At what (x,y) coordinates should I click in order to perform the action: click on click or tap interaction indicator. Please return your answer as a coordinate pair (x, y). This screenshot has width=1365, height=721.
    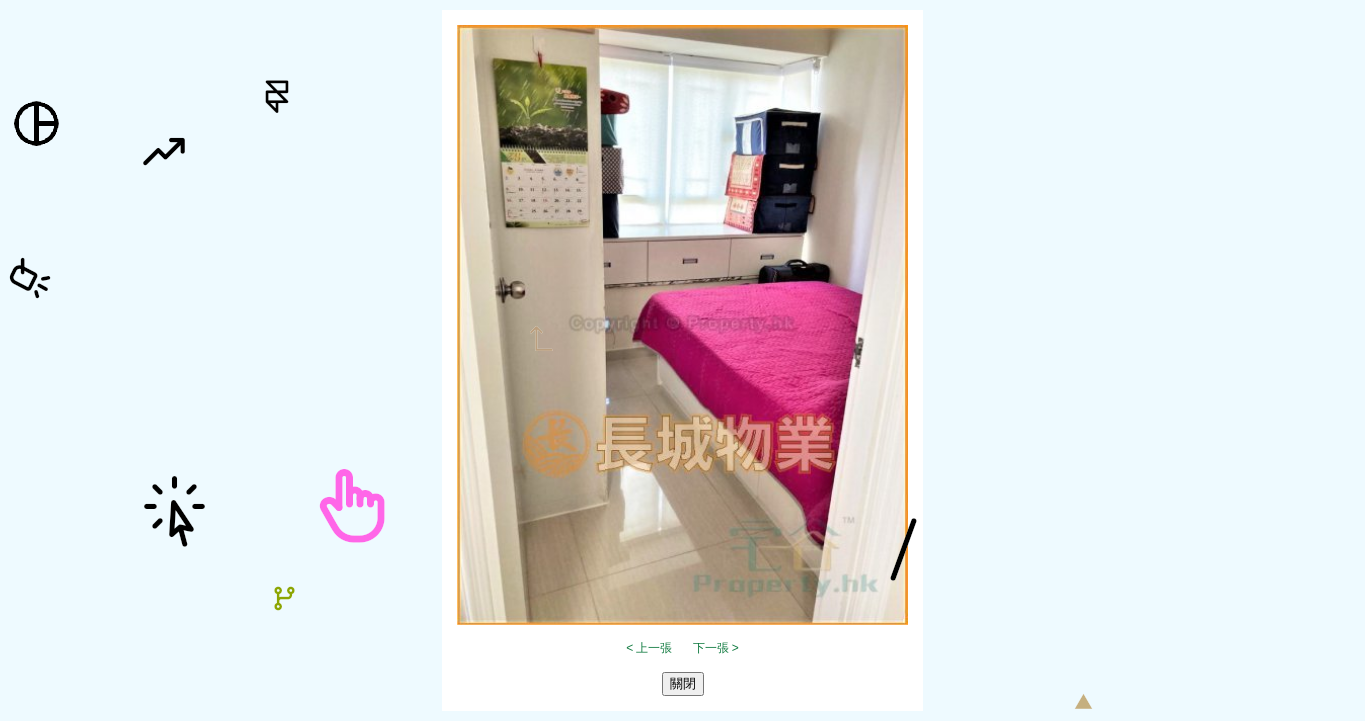
    Looking at the image, I should click on (174, 511).